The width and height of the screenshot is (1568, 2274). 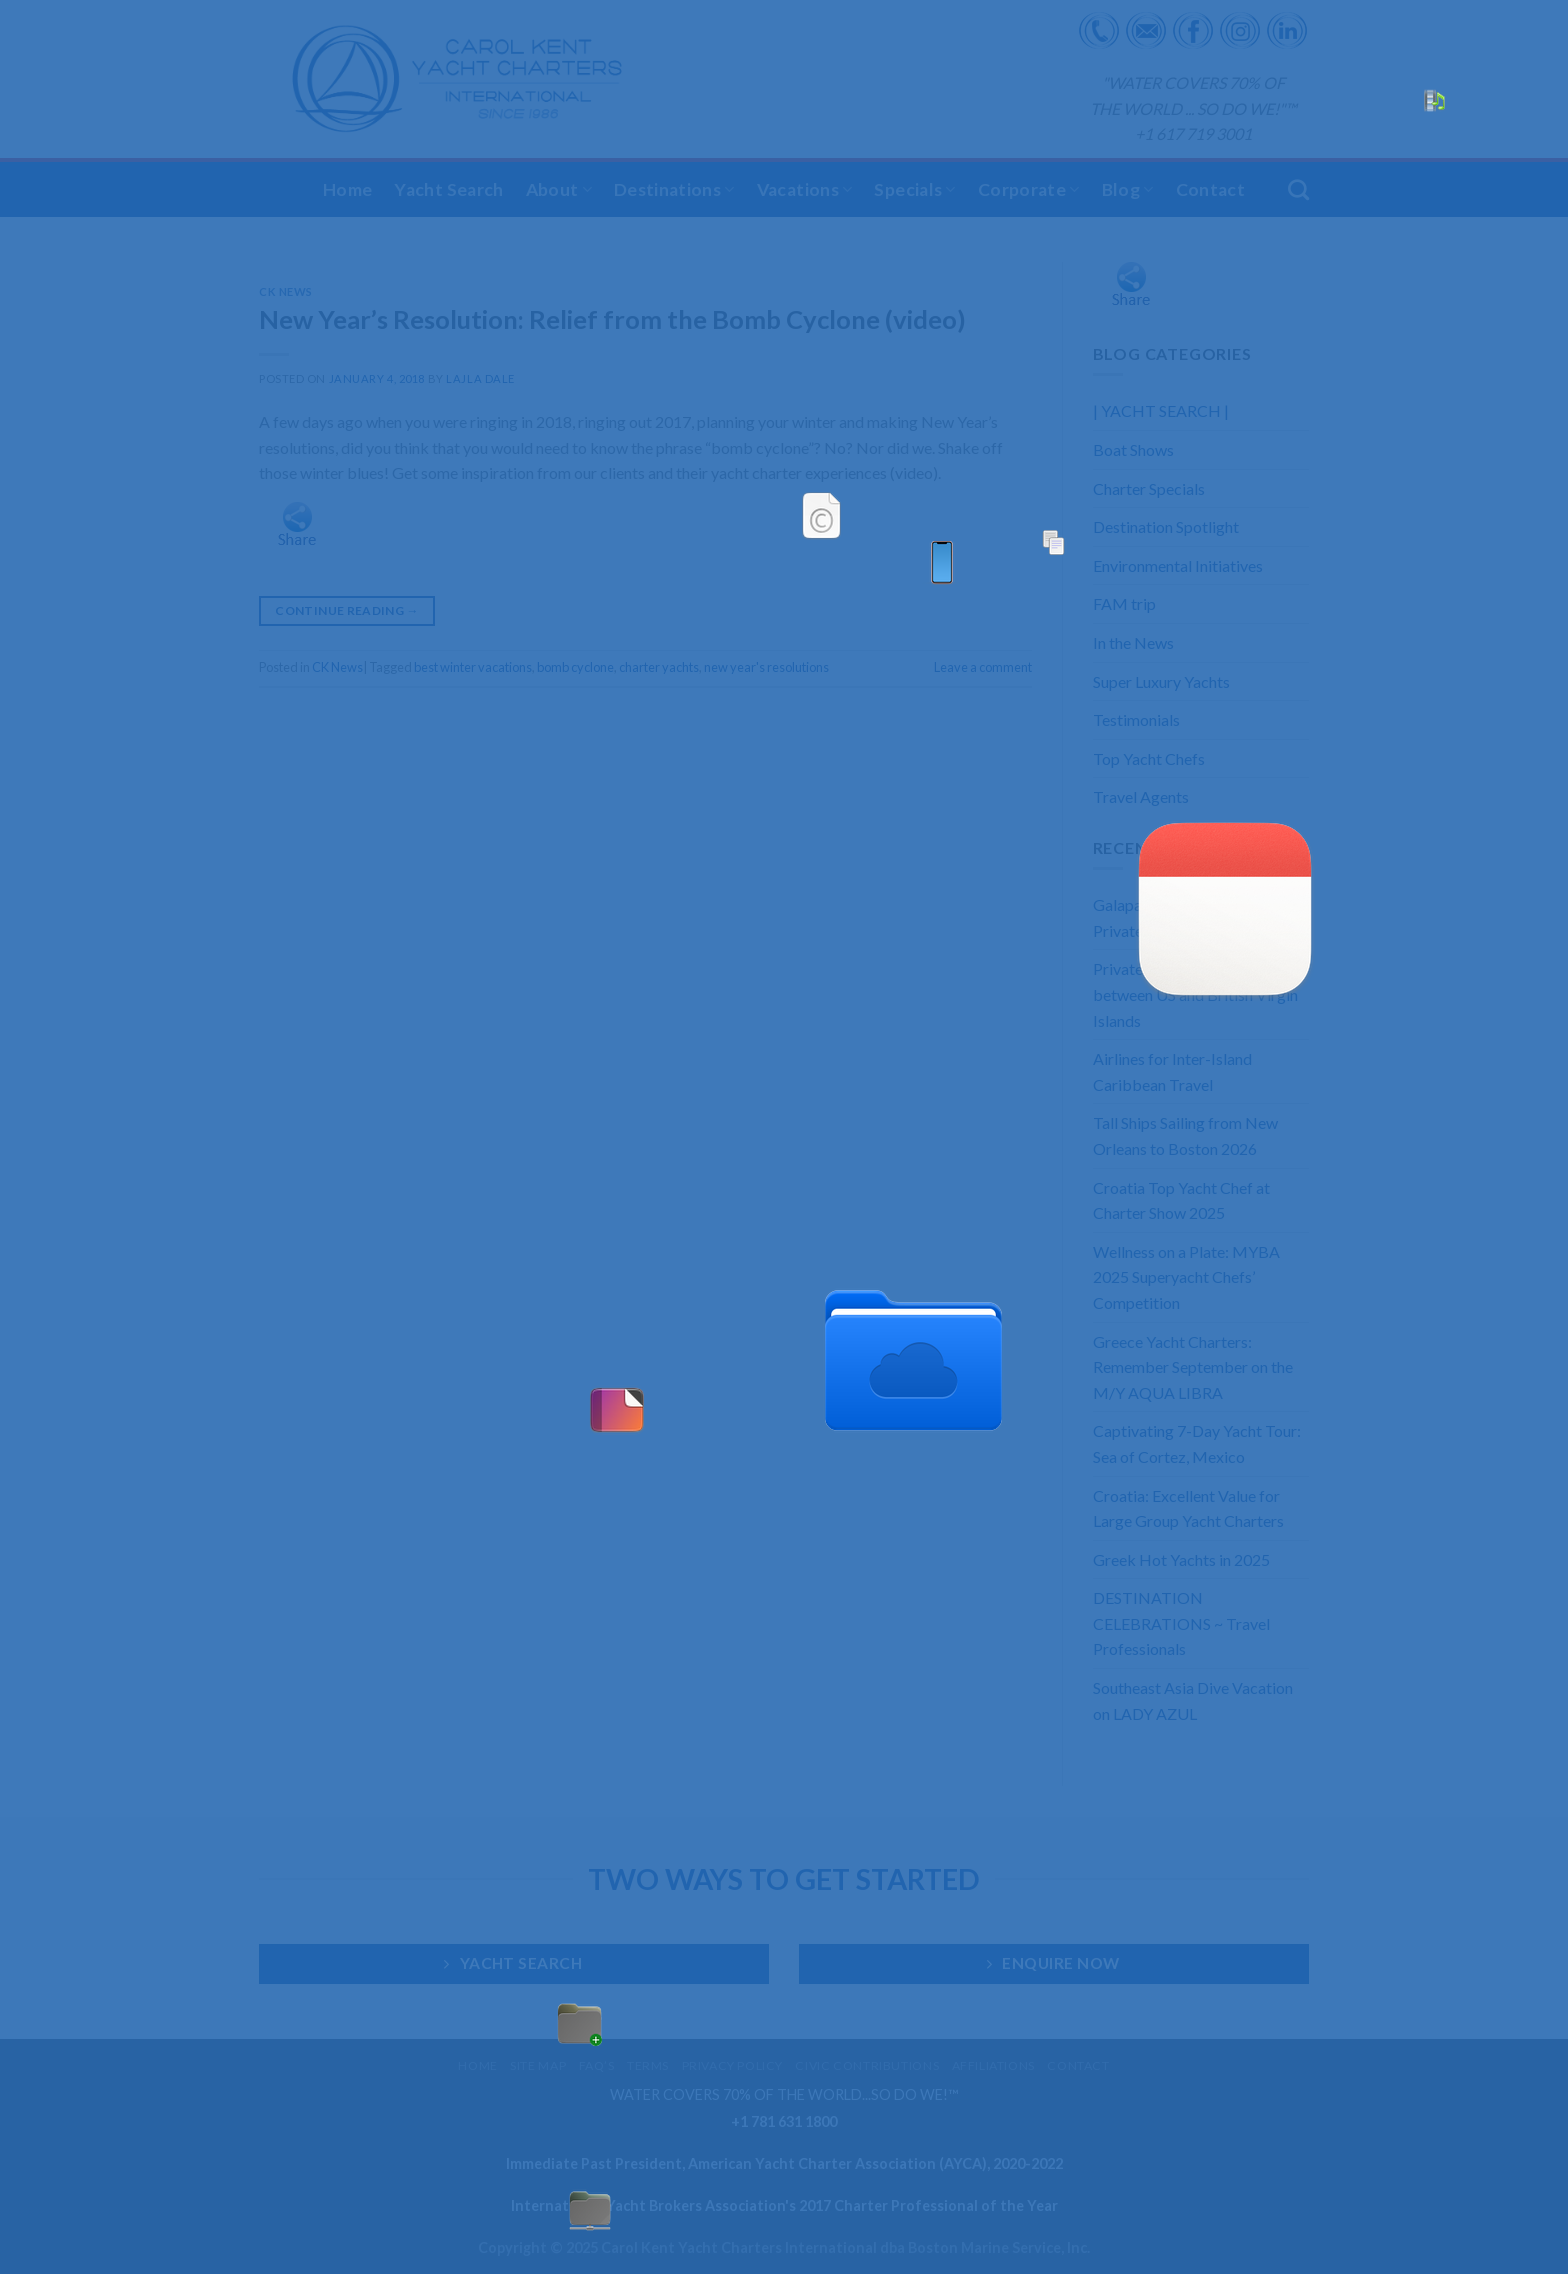 What do you see at coordinates (942, 563) in the screenshot?
I see `iPhone XR device connected to your Mac` at bounding box center [942, 563].